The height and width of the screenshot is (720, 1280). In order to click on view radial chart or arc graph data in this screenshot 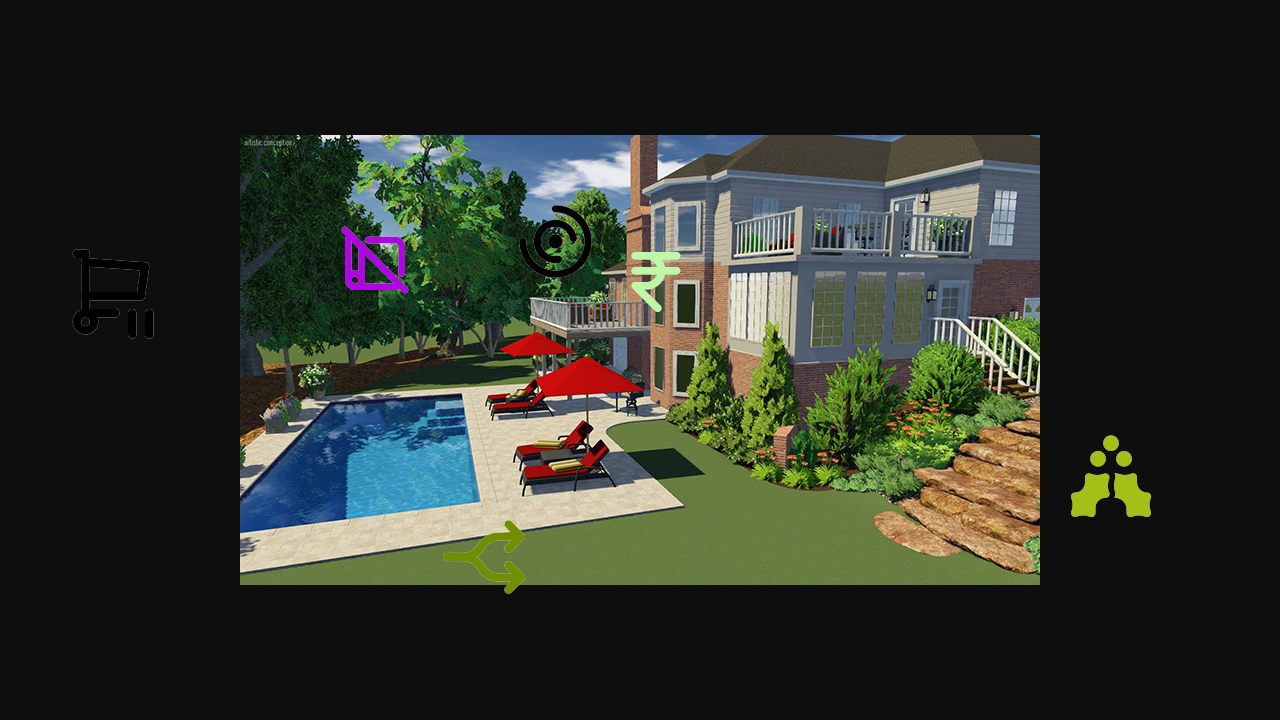, I will do `click(555, 241)`.